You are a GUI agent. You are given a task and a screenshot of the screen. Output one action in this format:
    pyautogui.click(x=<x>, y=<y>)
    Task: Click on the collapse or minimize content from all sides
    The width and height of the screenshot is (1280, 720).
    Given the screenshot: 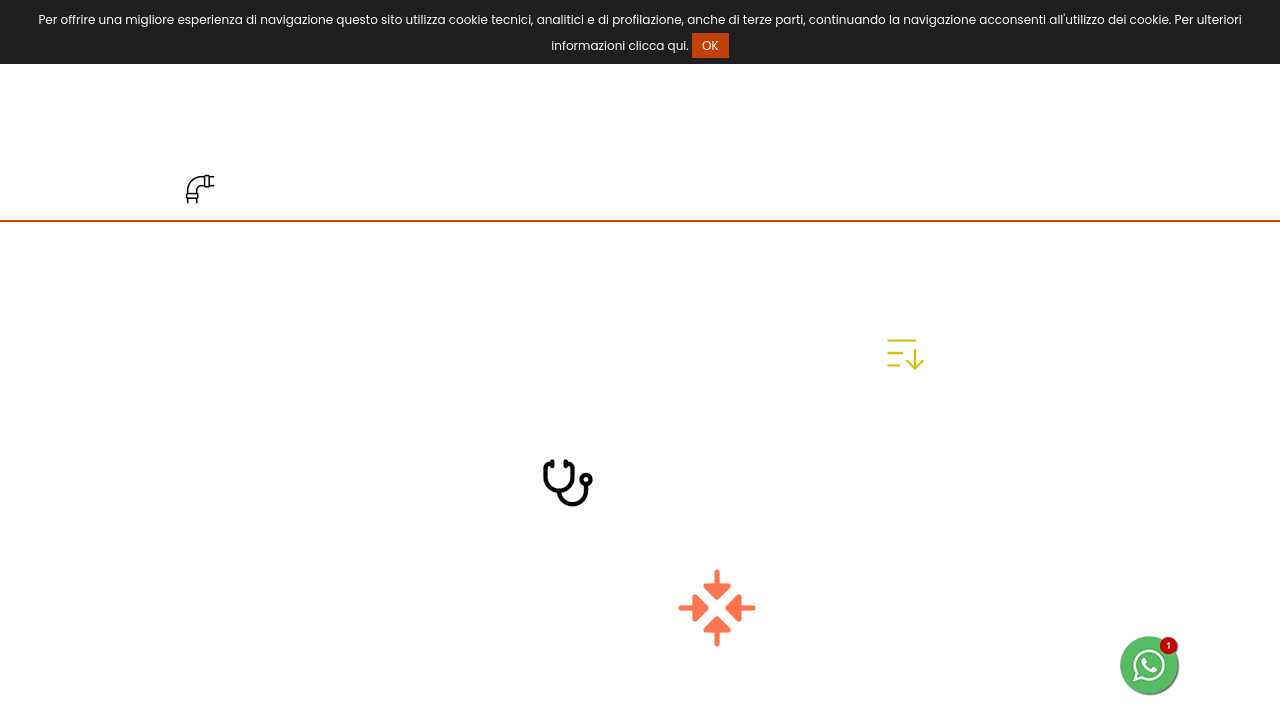 What is the action you would take?
    pyautogui.click(x=717, y=608)
    